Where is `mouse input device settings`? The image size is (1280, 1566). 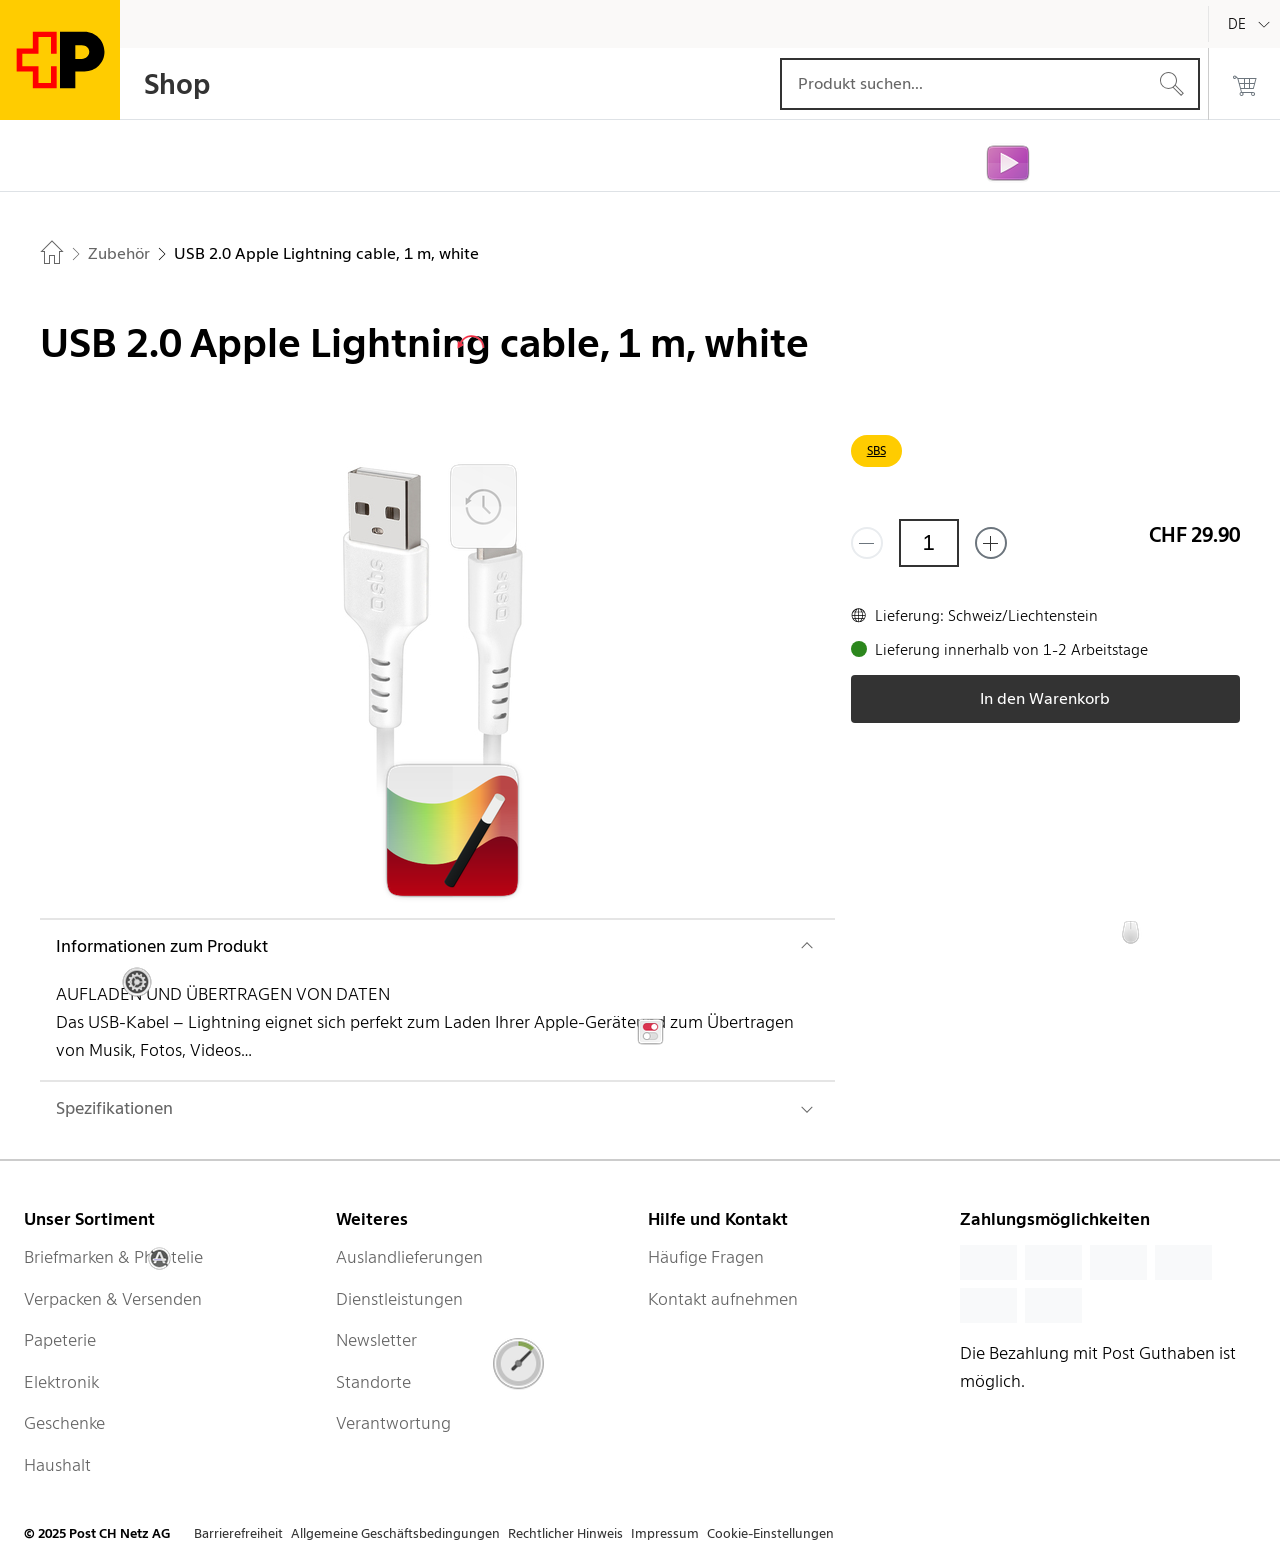
mouse input device settings is located at coordinates (1130, 932).